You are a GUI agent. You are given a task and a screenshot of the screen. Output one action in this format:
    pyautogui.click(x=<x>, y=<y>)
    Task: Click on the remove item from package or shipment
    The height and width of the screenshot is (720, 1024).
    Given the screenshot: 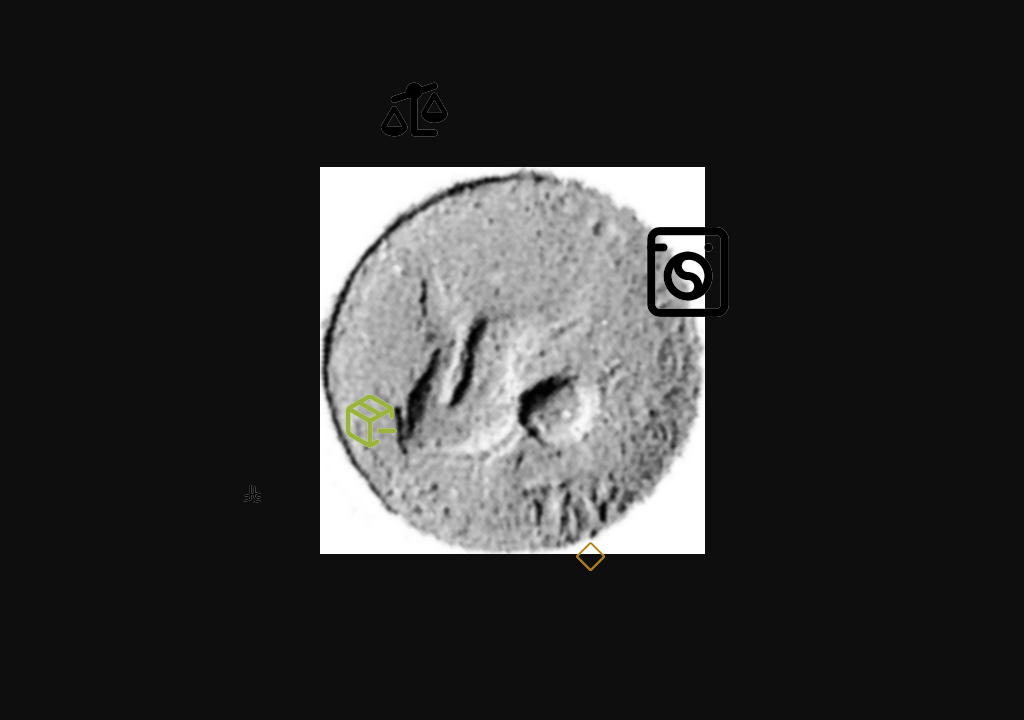 What is the action you would take?
    pyautogui.click(x=370, y=421)
    